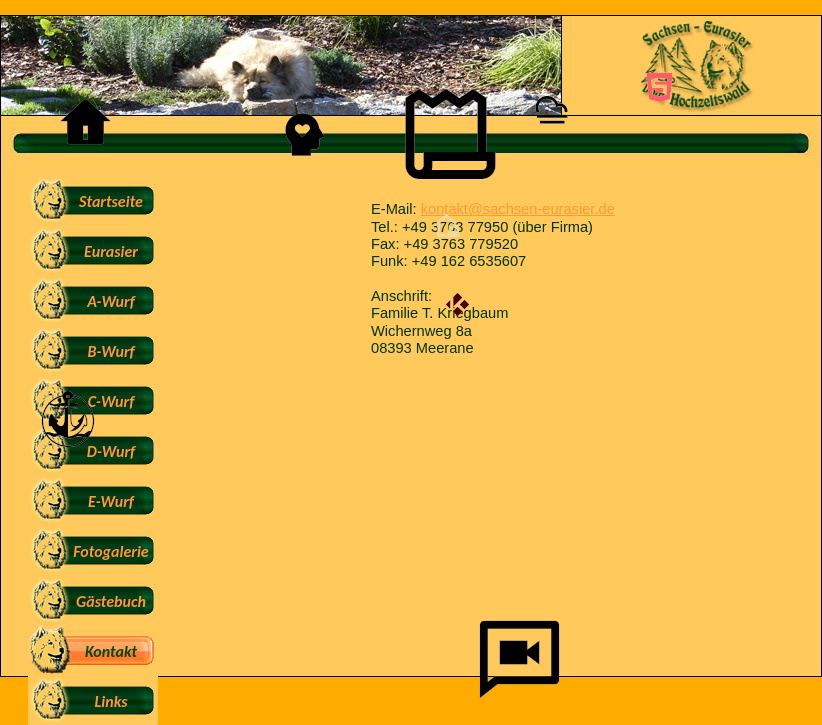 Image resolution: width=822 pixels, height=725 pixels. What do you see at coordinates (551, 110) in the screenshot?
I see `indicates foggy weather conditions` at bounding box center [551, 110].